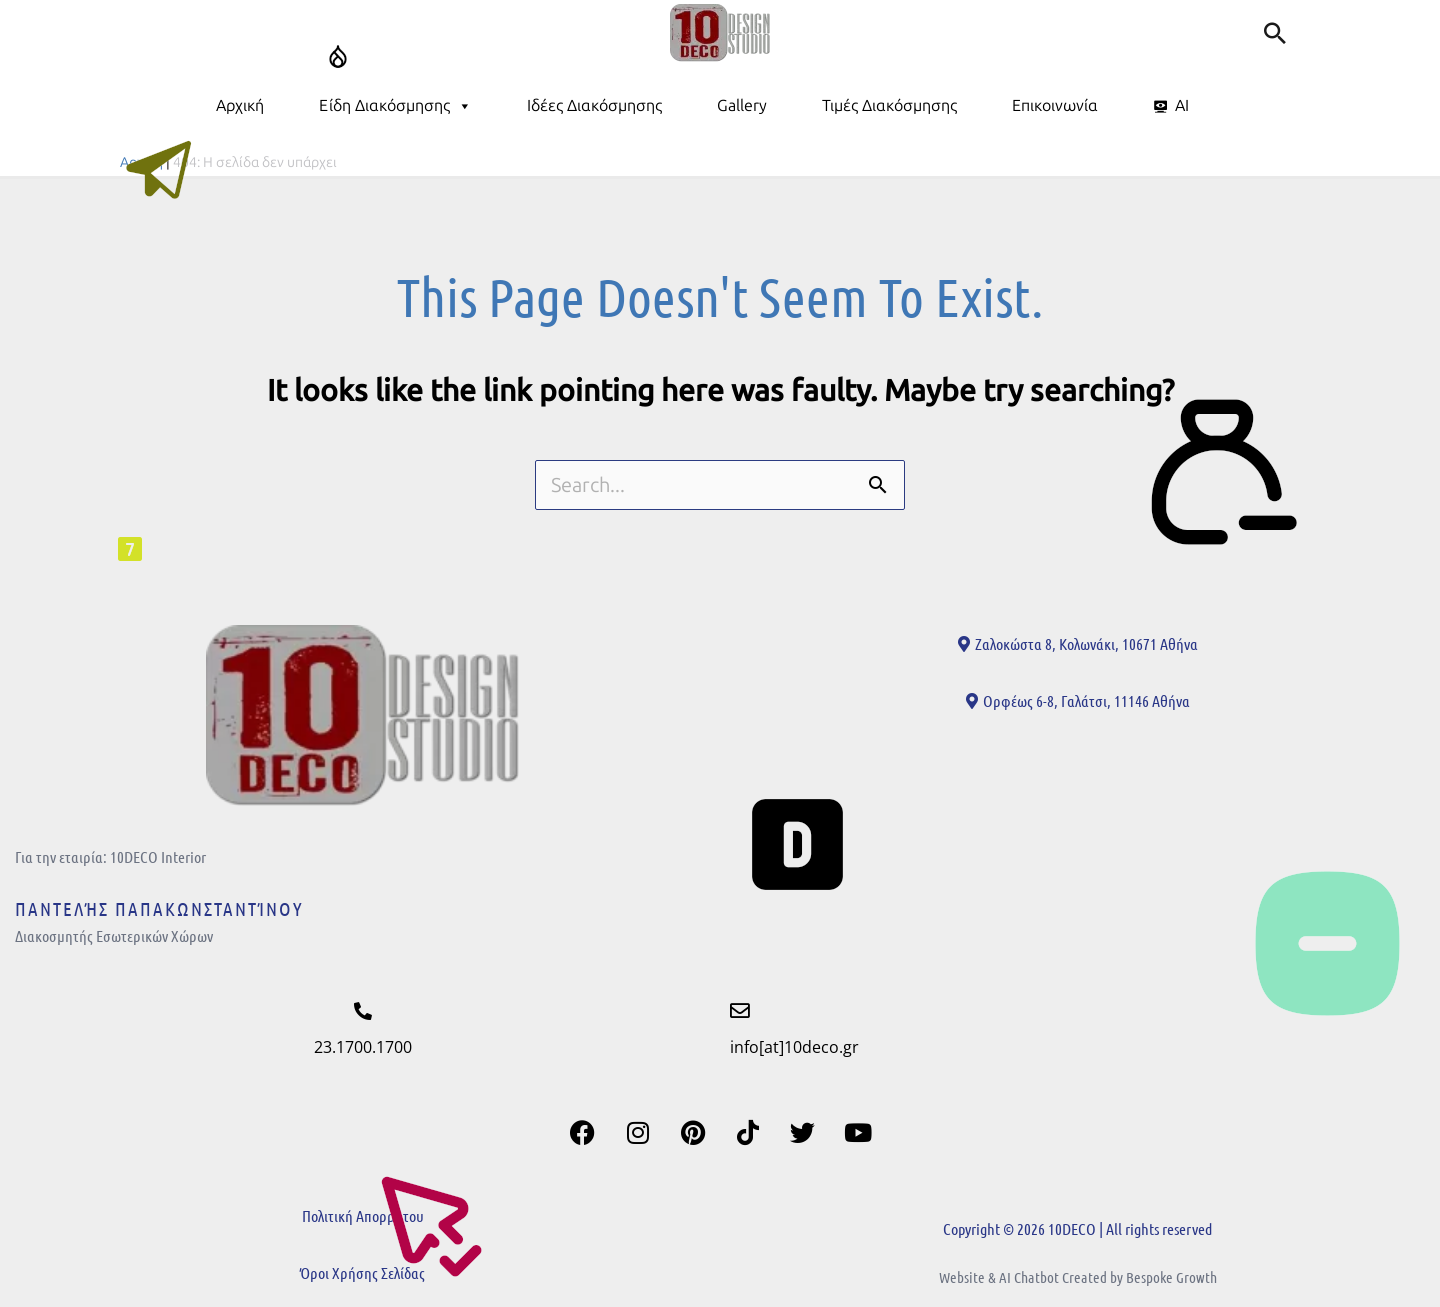  I want to click on remove an item from a list or collection, so click(1327, 943).